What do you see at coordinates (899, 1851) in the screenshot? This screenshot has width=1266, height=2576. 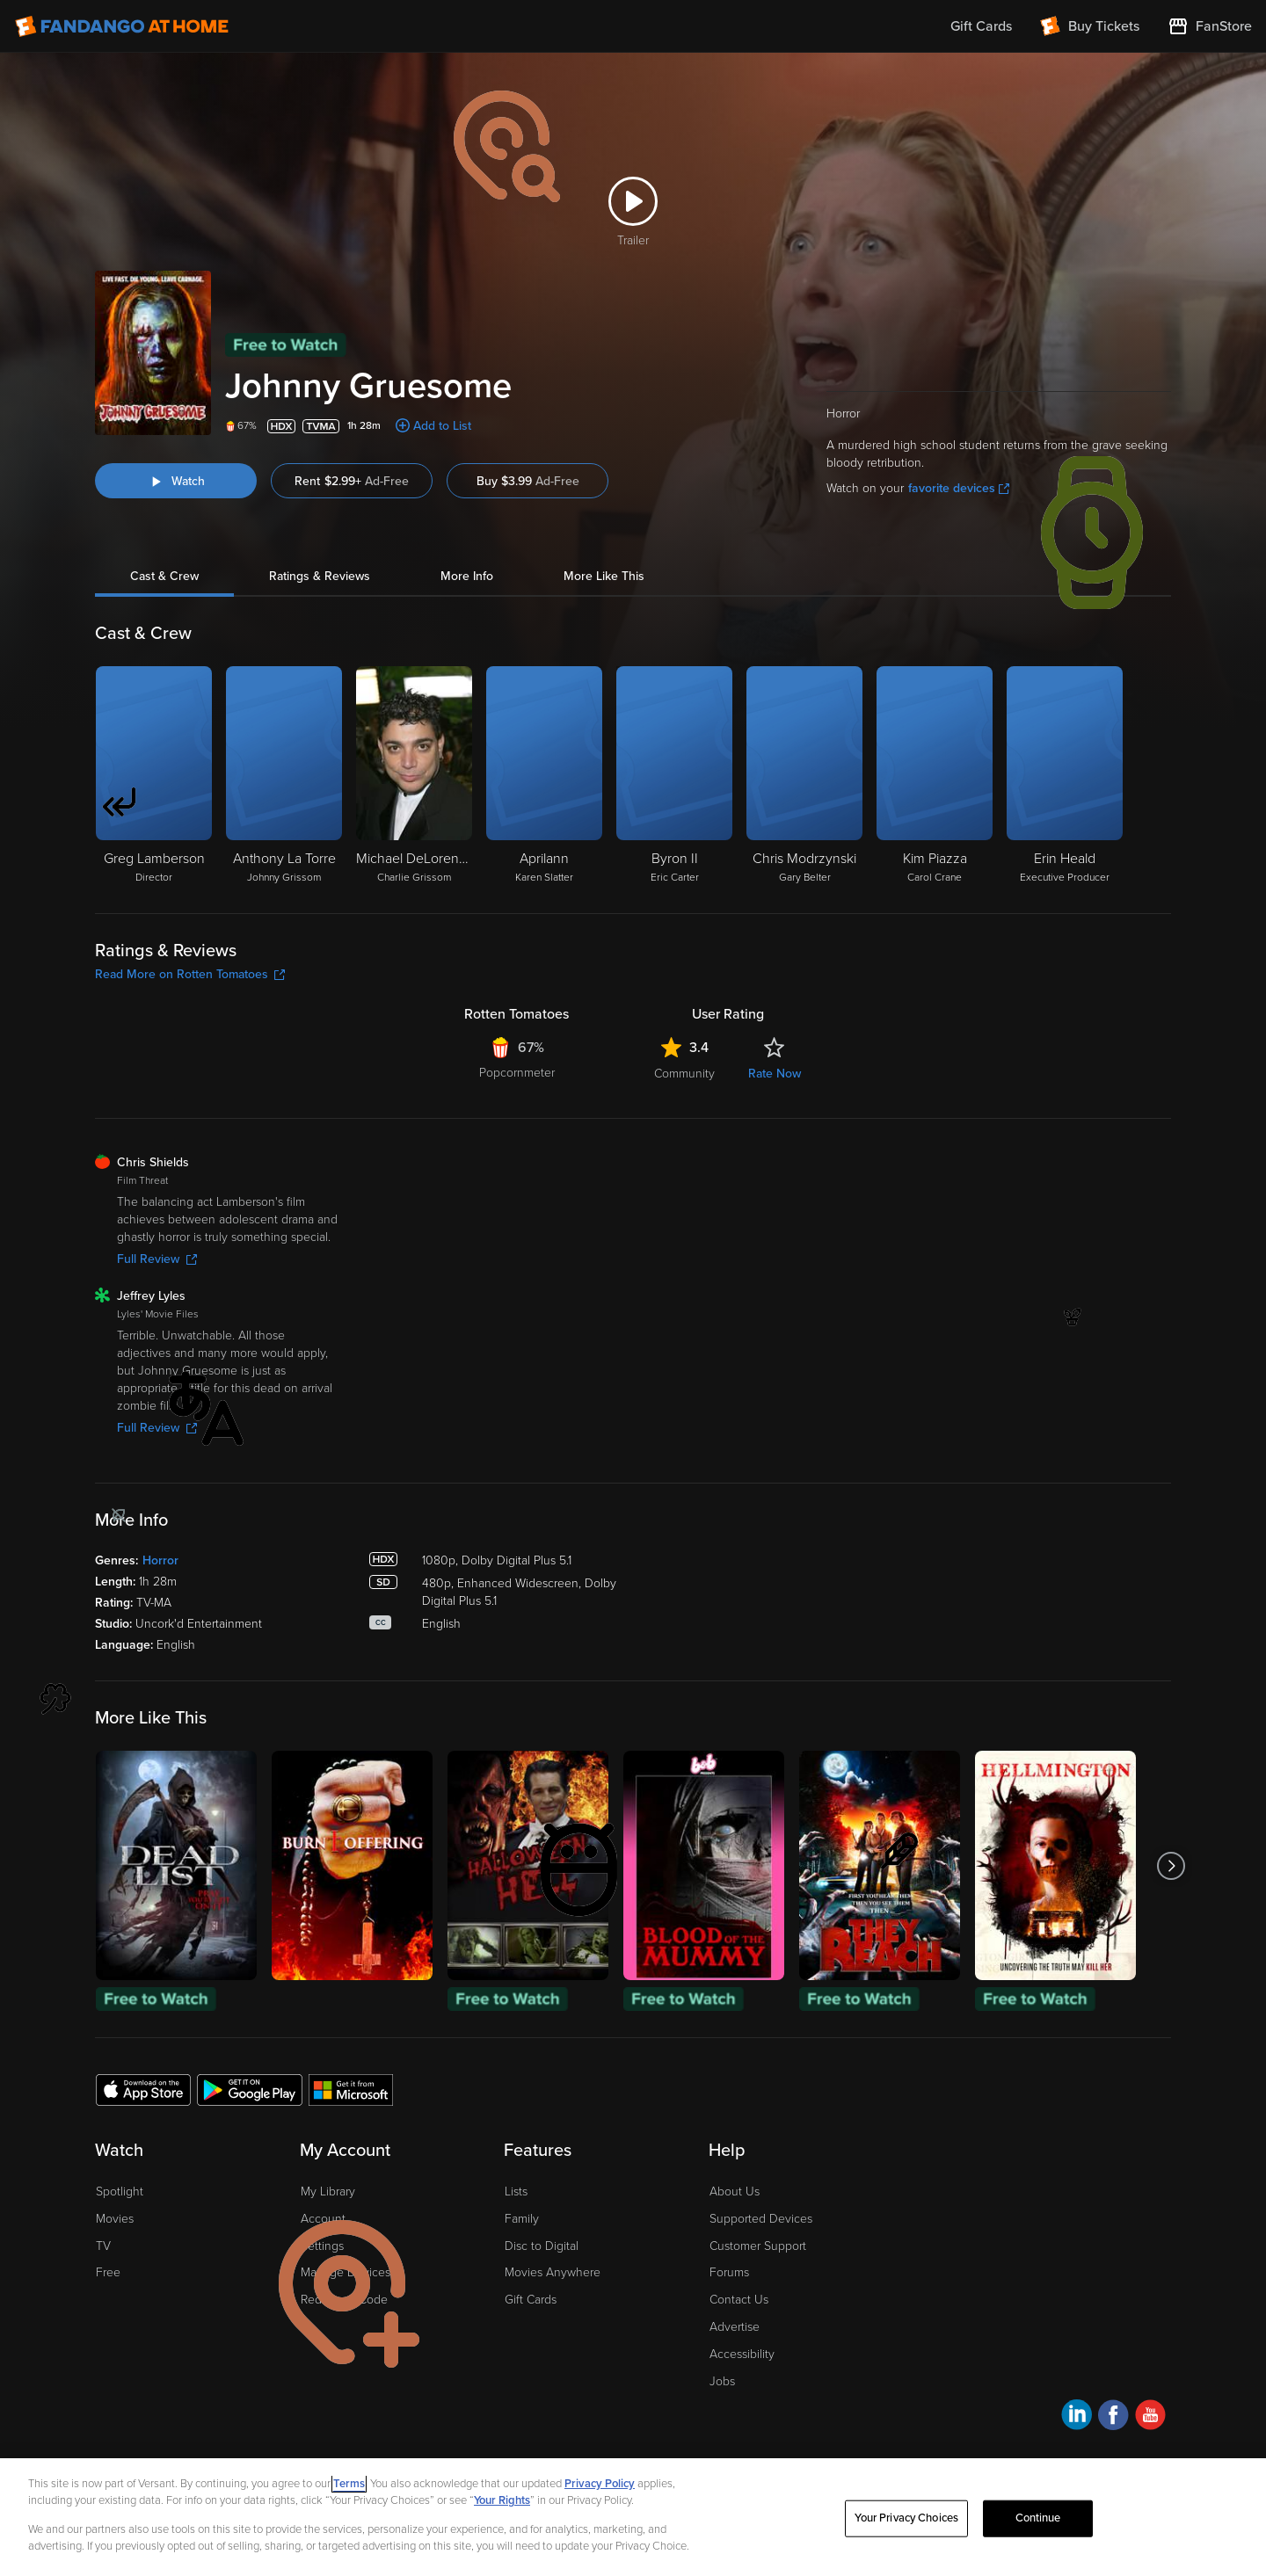 I see `compose a new message or note` at bounding box center [899, 1851].